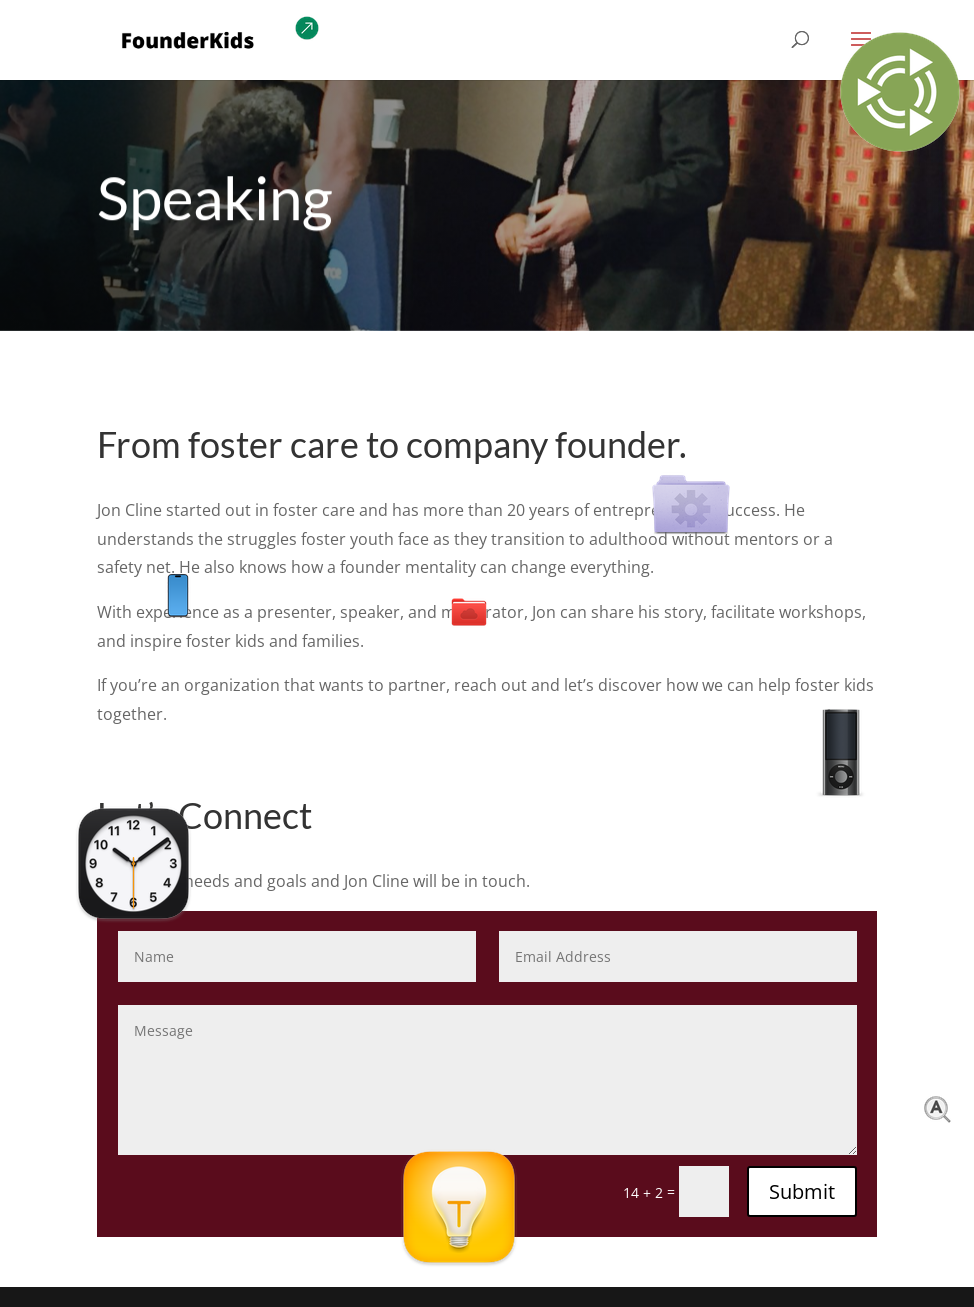 The width and height of the screenshot is (974, 1307). Describe the element at coordinates (459, 1207) in the screenshot. I see `open the tips app for helpful hints and tutorials` at that location.